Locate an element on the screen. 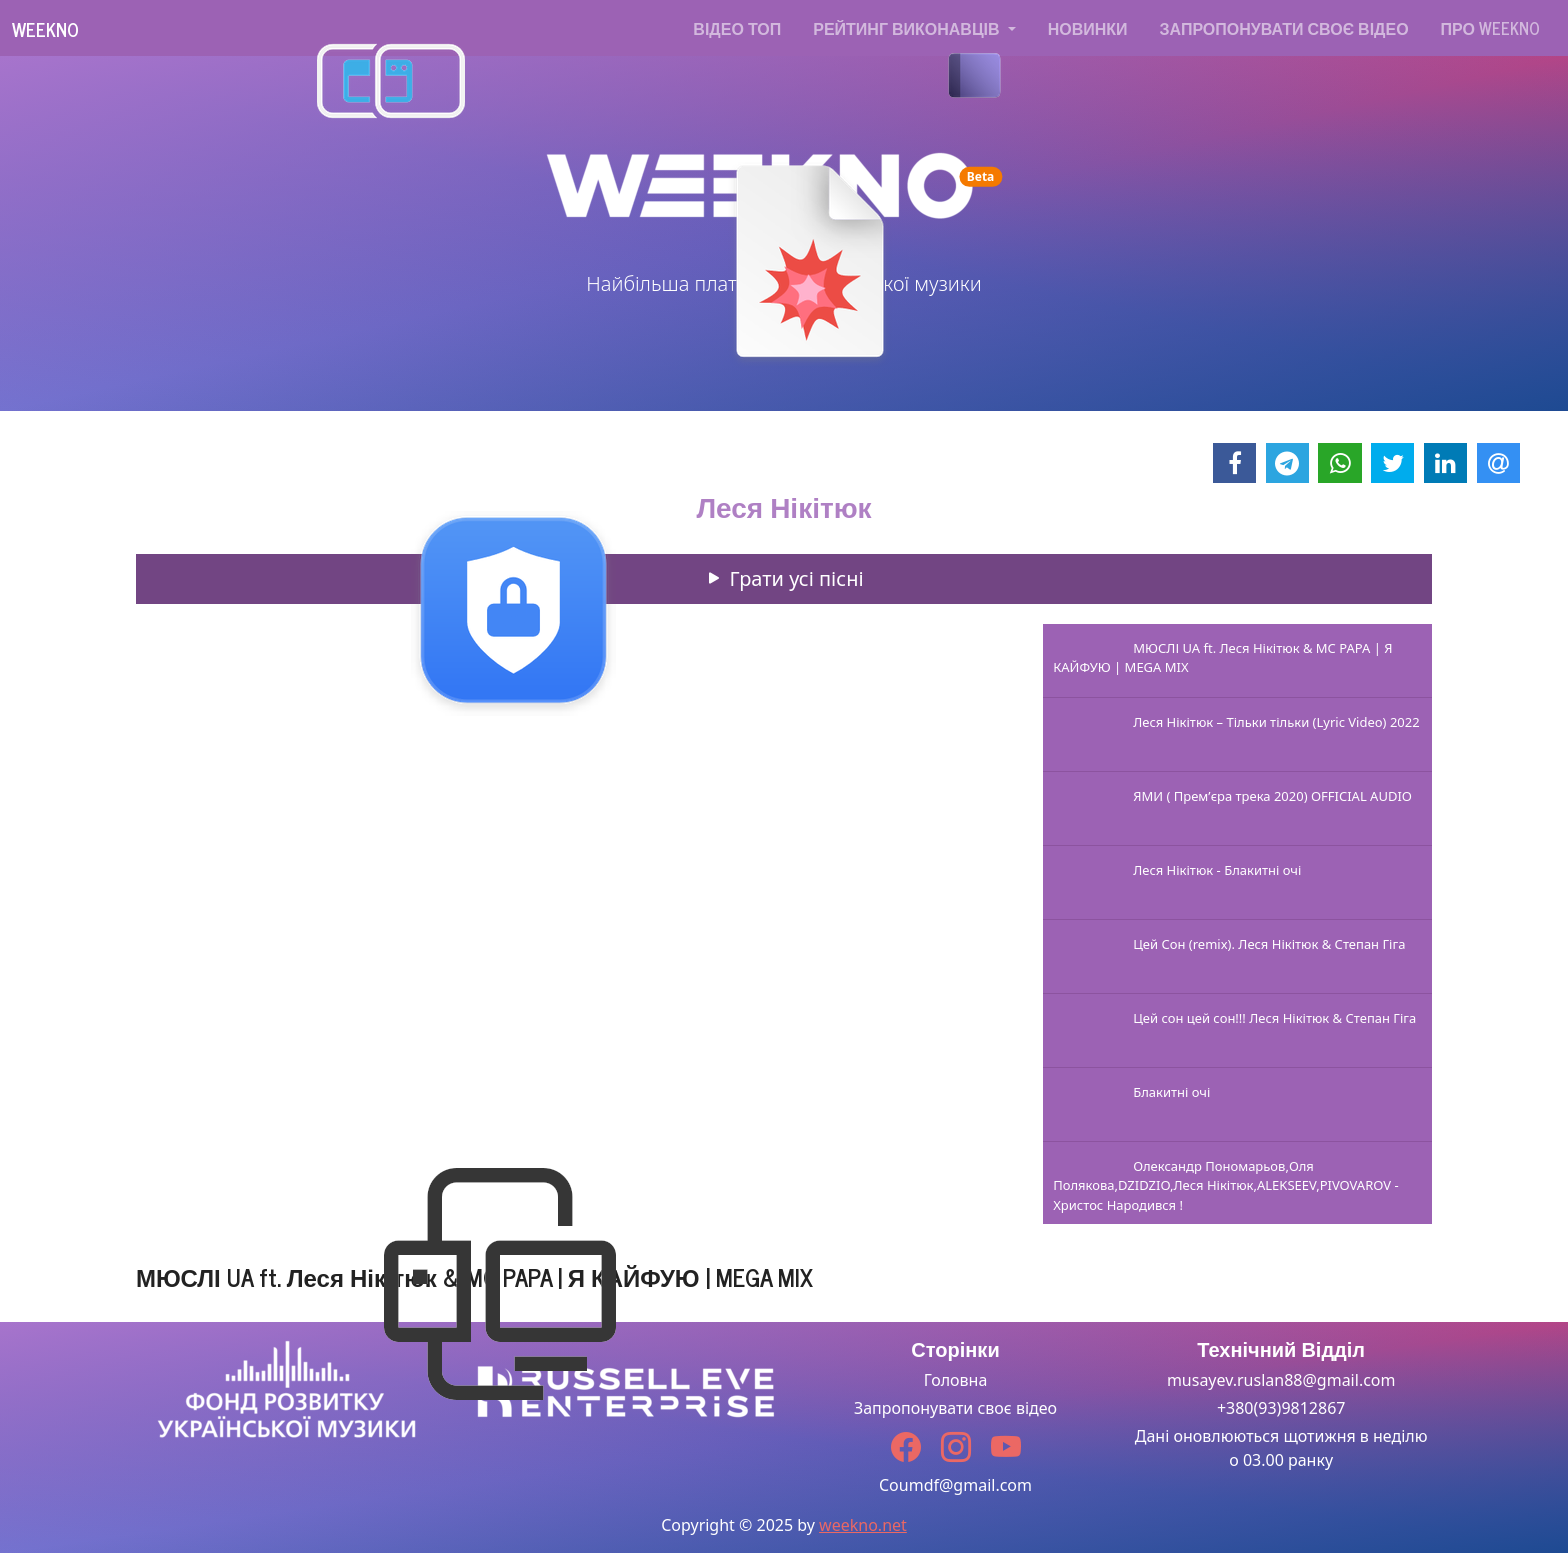  snap window to left half of screen is located at coordinates (391, 81).